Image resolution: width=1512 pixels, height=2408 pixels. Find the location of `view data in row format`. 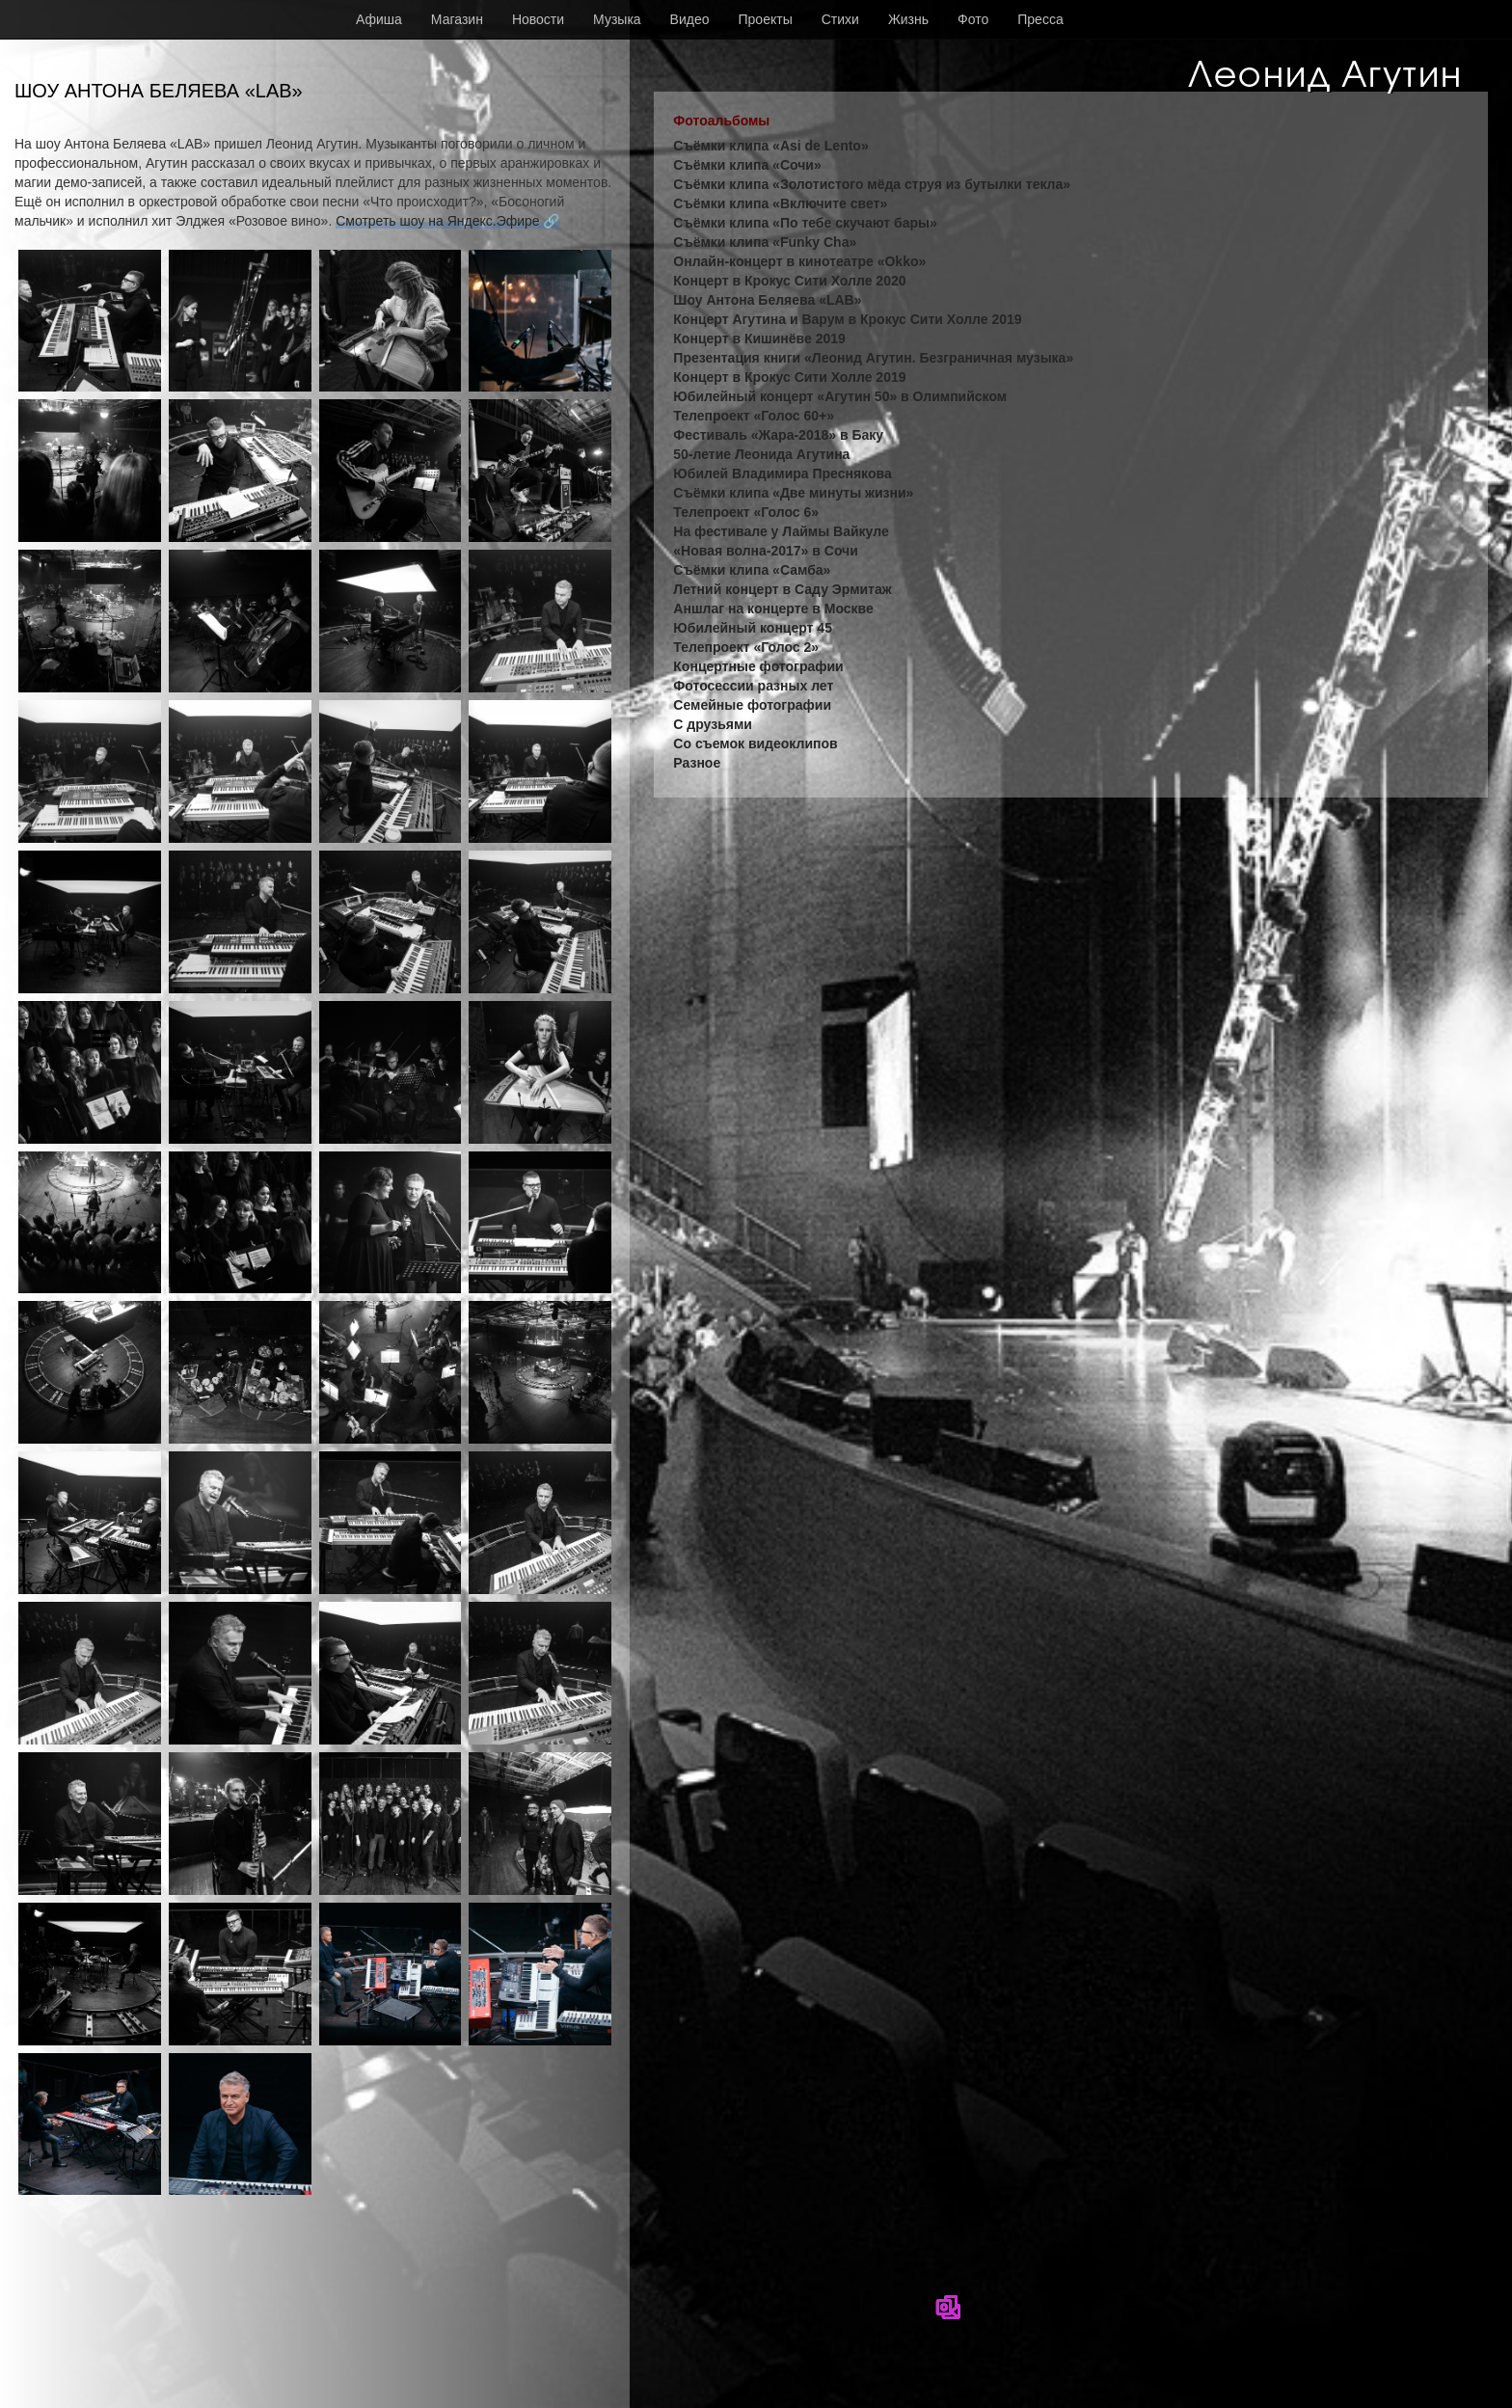

view data in row format is located at coordinates (101, 1039).